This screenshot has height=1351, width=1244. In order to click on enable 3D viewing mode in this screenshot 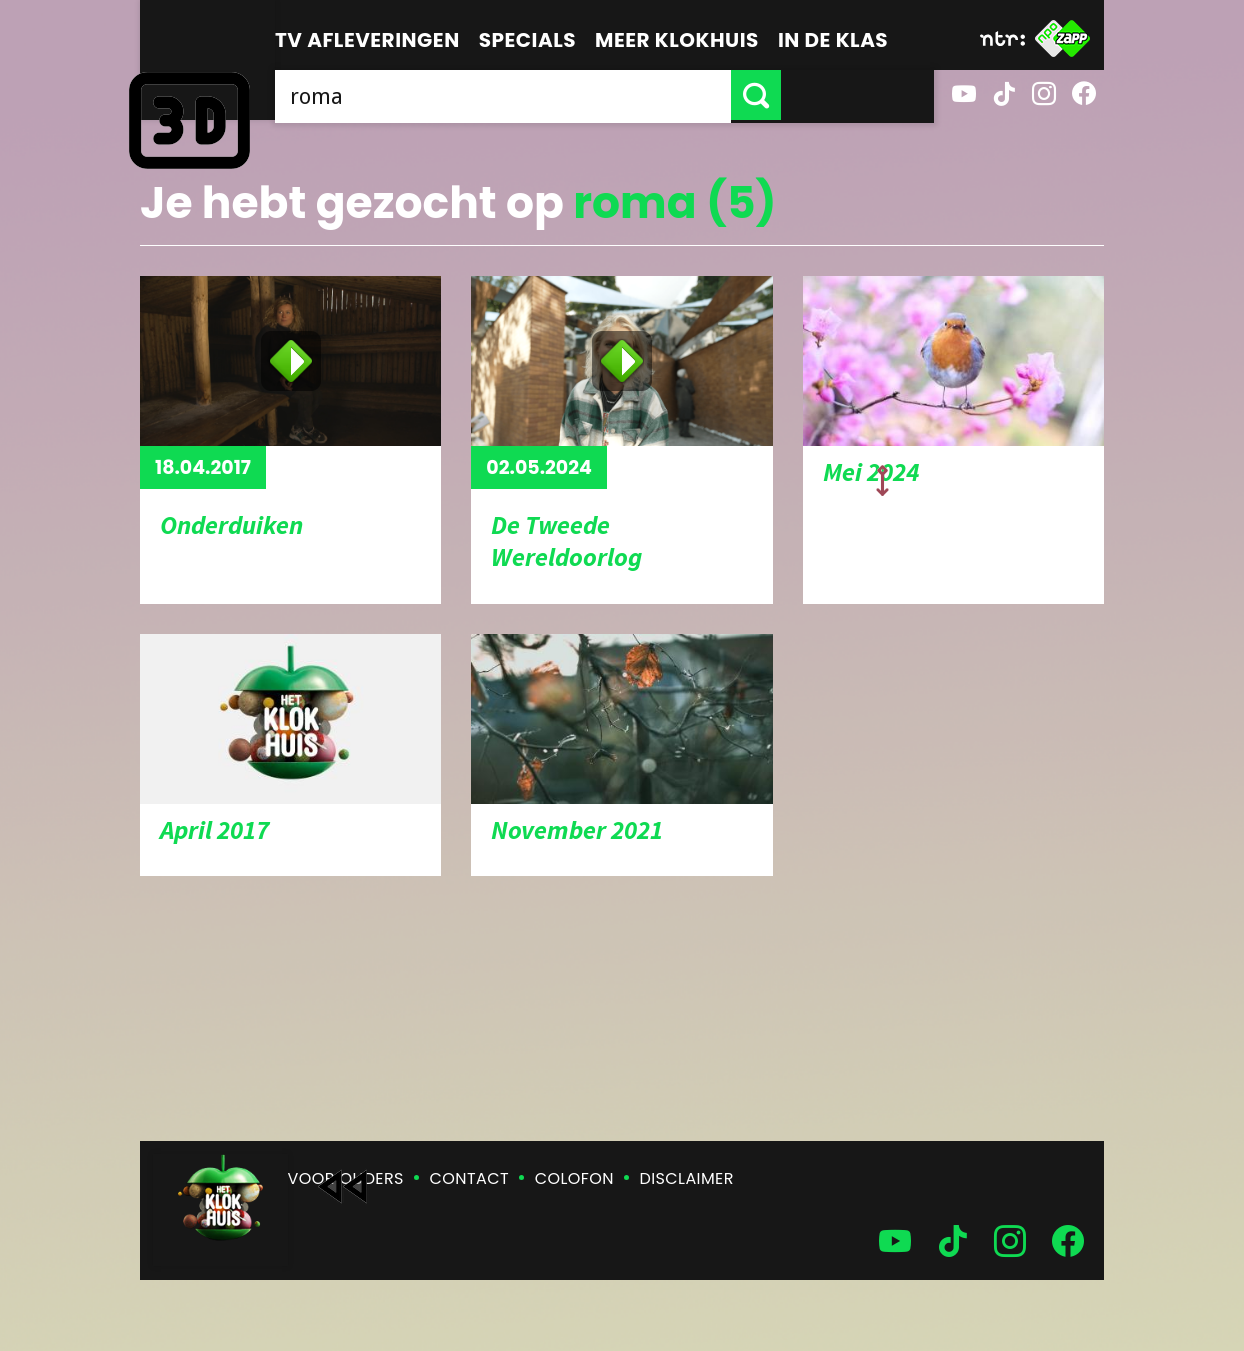, I will do `click(189, 120)`.